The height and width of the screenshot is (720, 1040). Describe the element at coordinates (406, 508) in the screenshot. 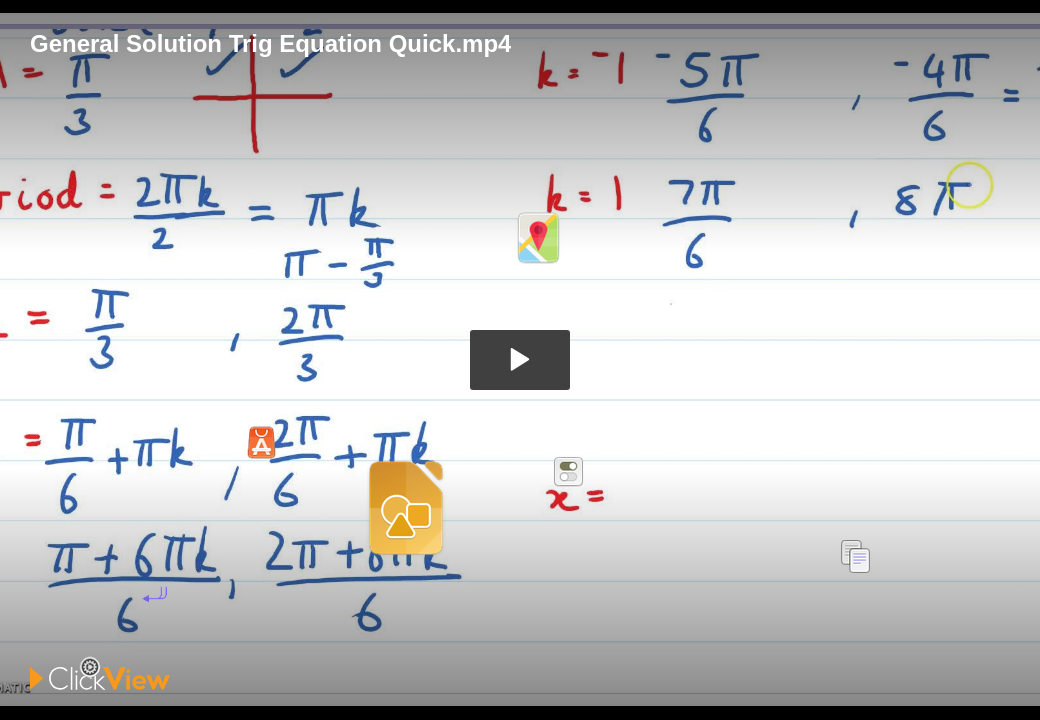

I see `open libreoffice draw application` at that location.